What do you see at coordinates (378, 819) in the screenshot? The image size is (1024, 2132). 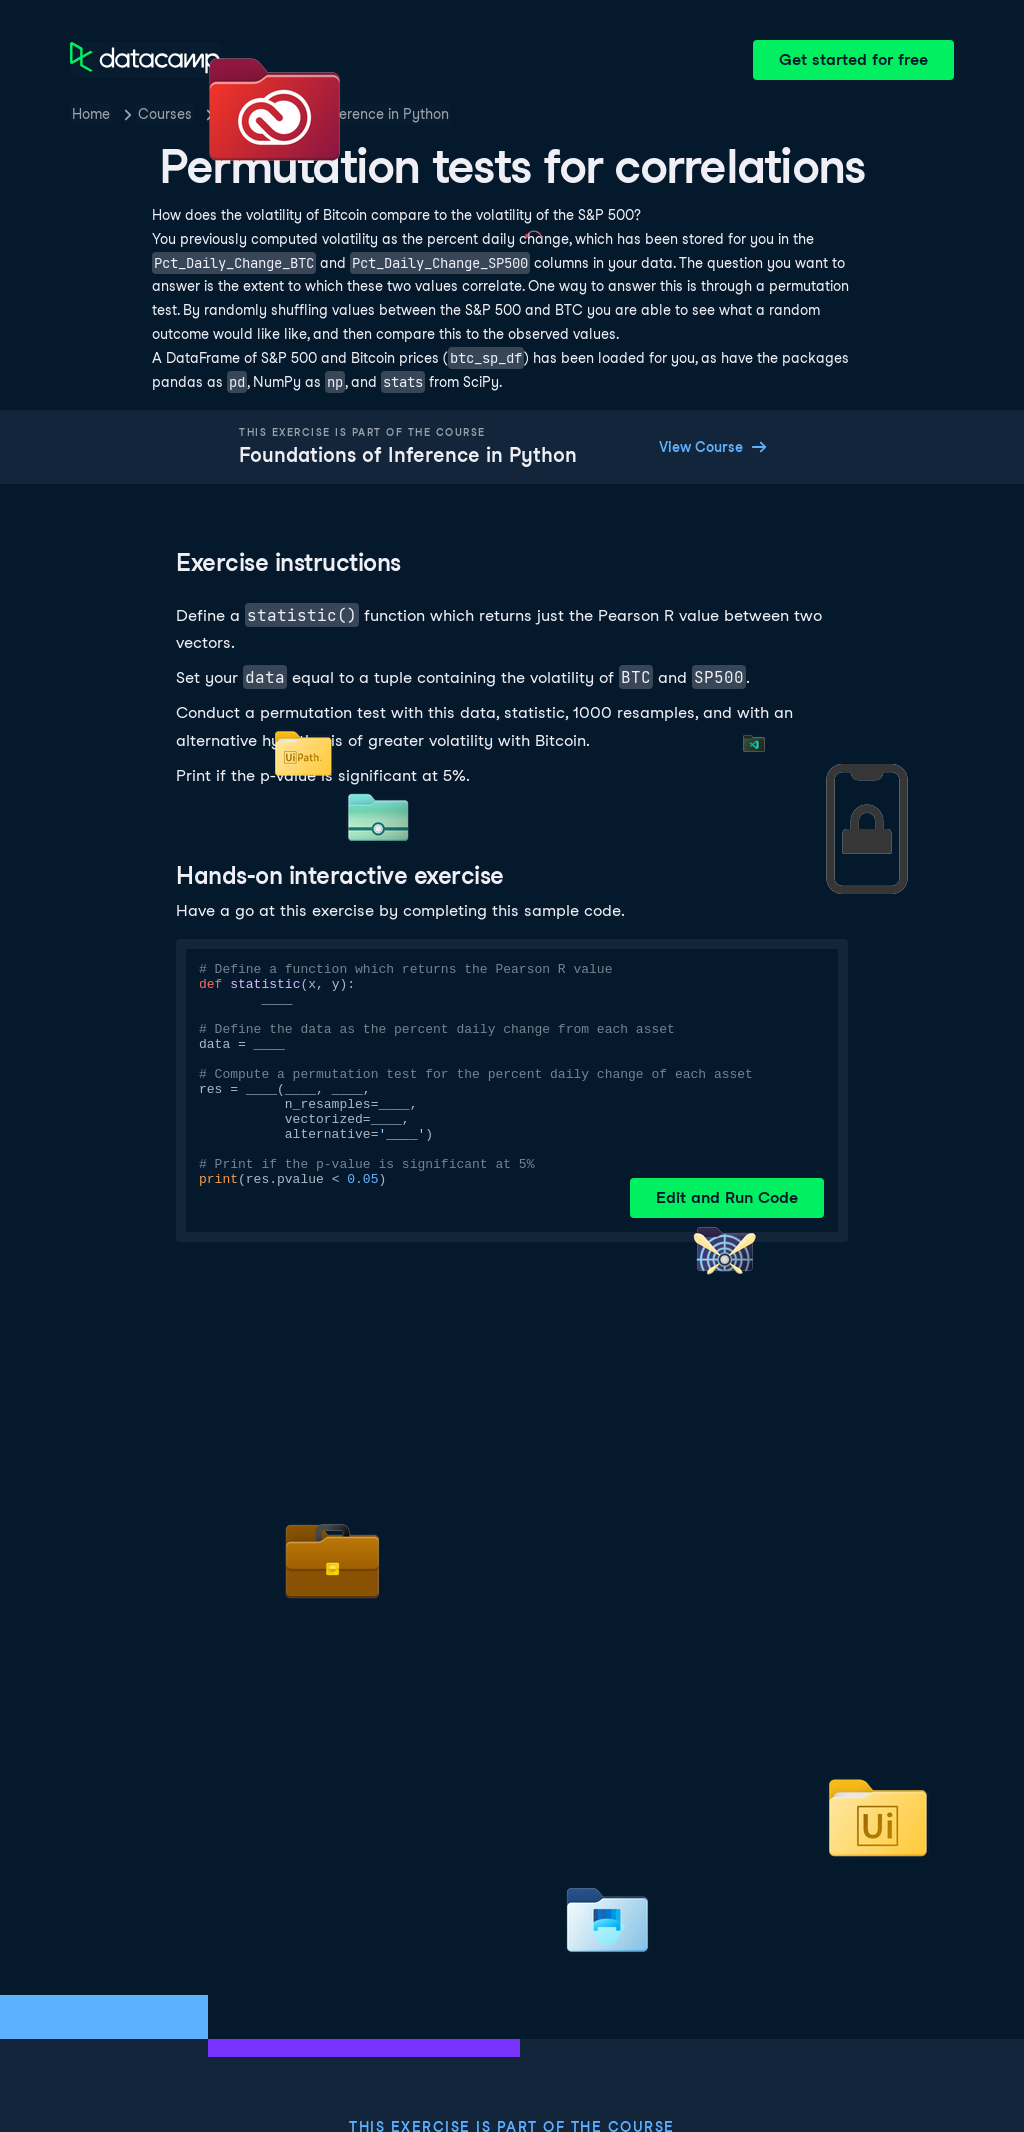 I see `open folder containing pokémon game files` at bounding box center [378, 819].